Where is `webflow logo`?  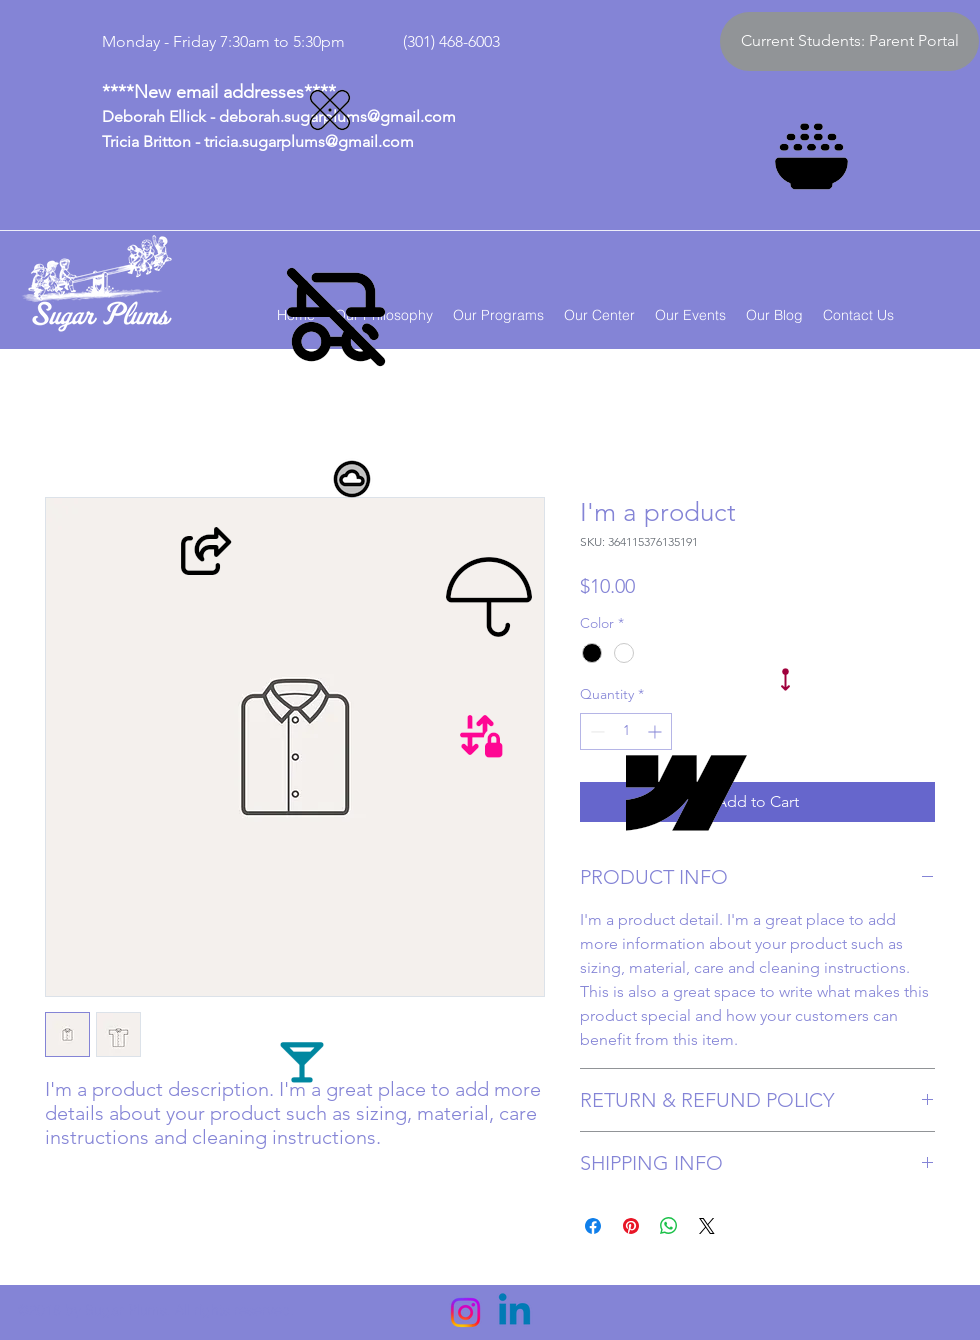
webflow logo is located at coordinates (686, 791).